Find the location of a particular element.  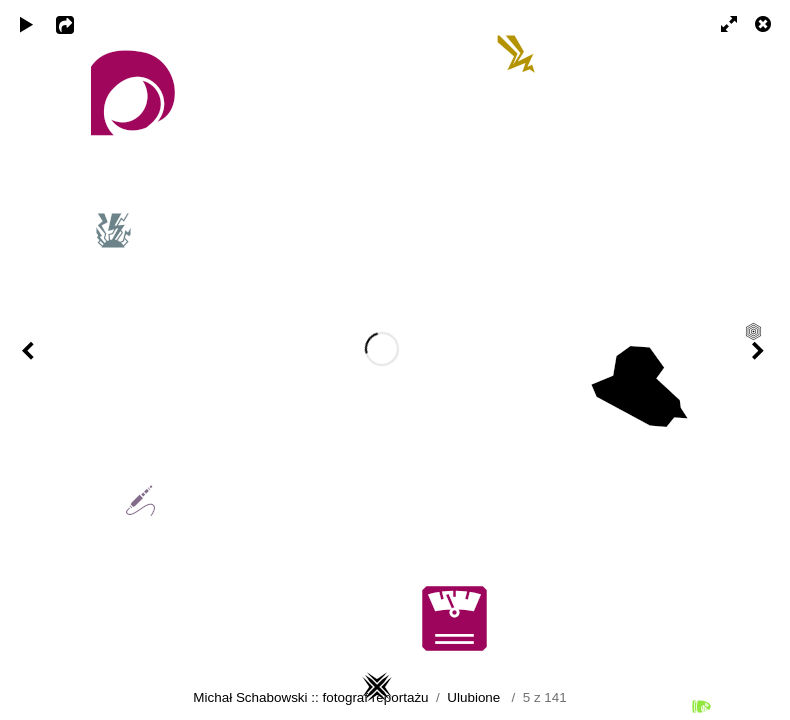

access layered or nested game structures is located at coordinates (753, 331).